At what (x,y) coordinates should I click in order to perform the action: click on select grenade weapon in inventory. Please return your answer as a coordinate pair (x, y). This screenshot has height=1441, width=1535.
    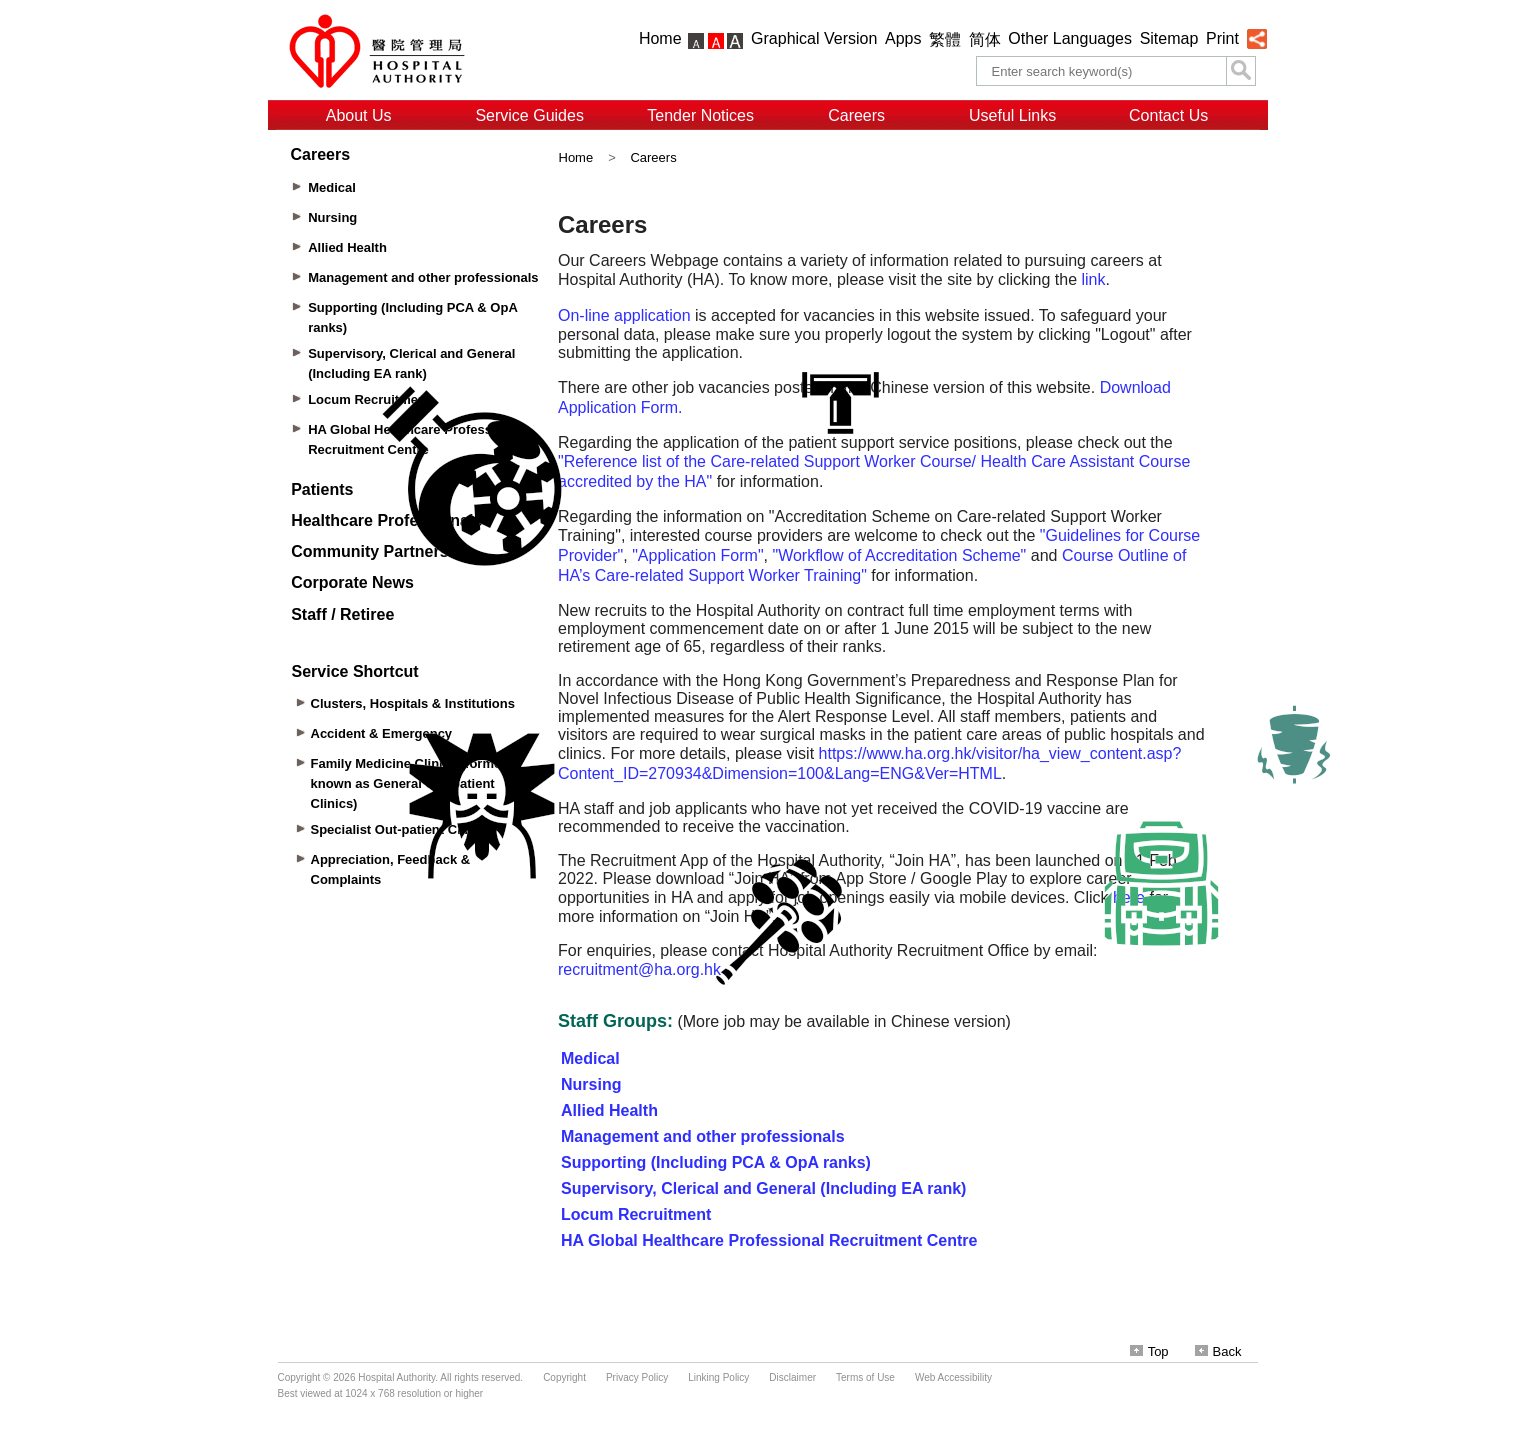
    Looking at the image, I should click on (779, 922).